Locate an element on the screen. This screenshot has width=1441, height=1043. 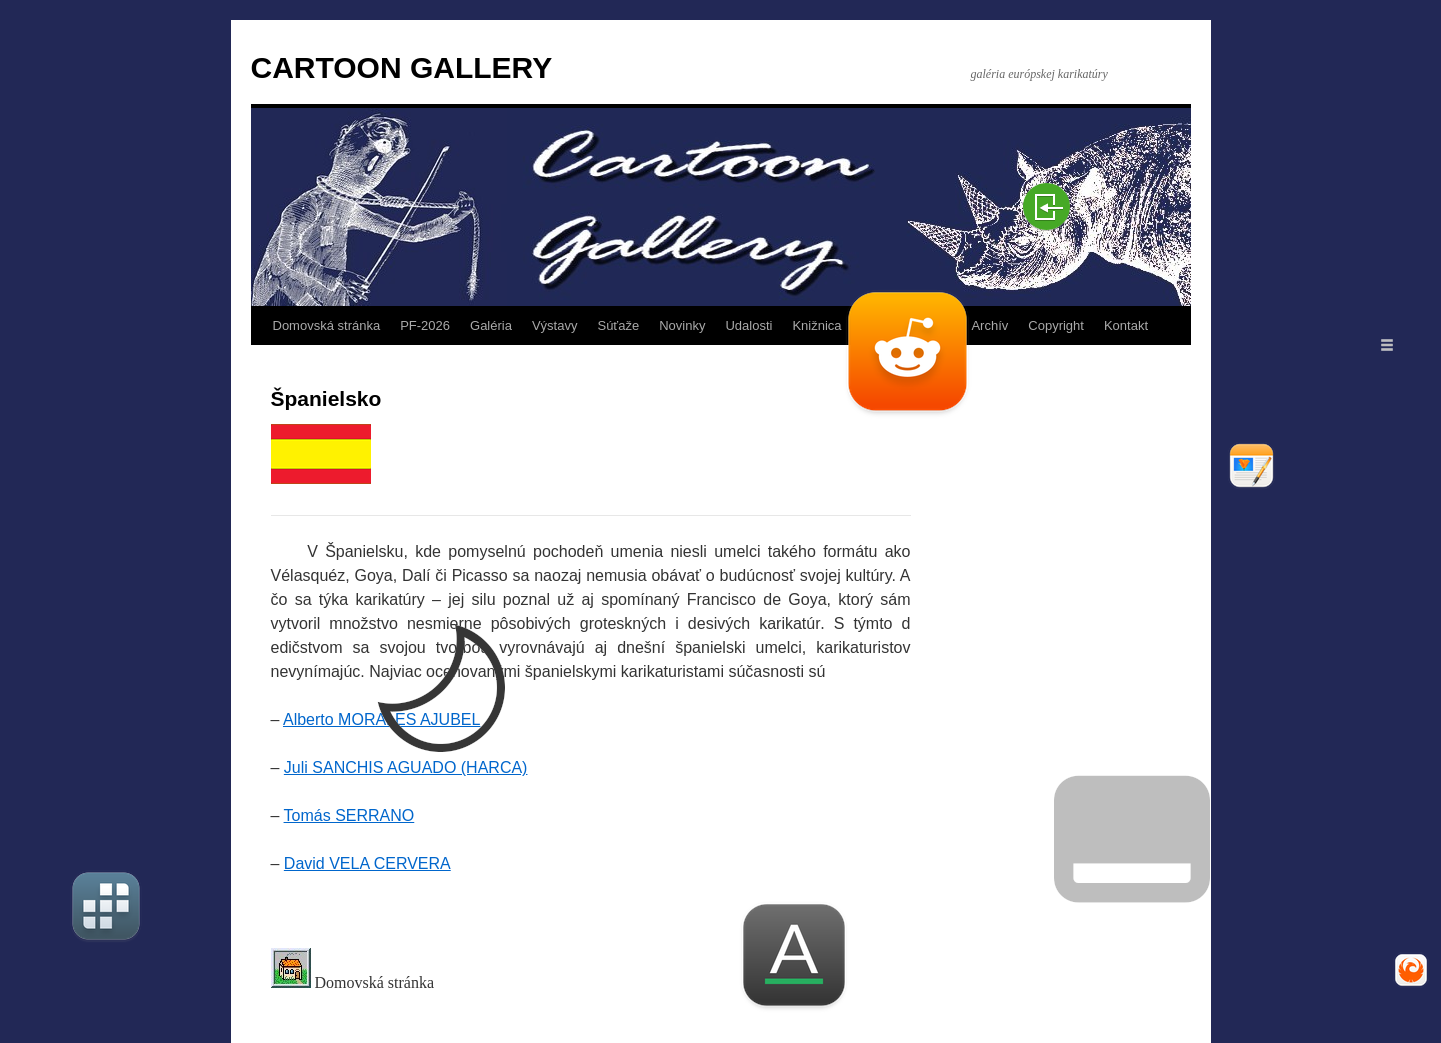
open stata statistical software is located at coordinates (106, 906).